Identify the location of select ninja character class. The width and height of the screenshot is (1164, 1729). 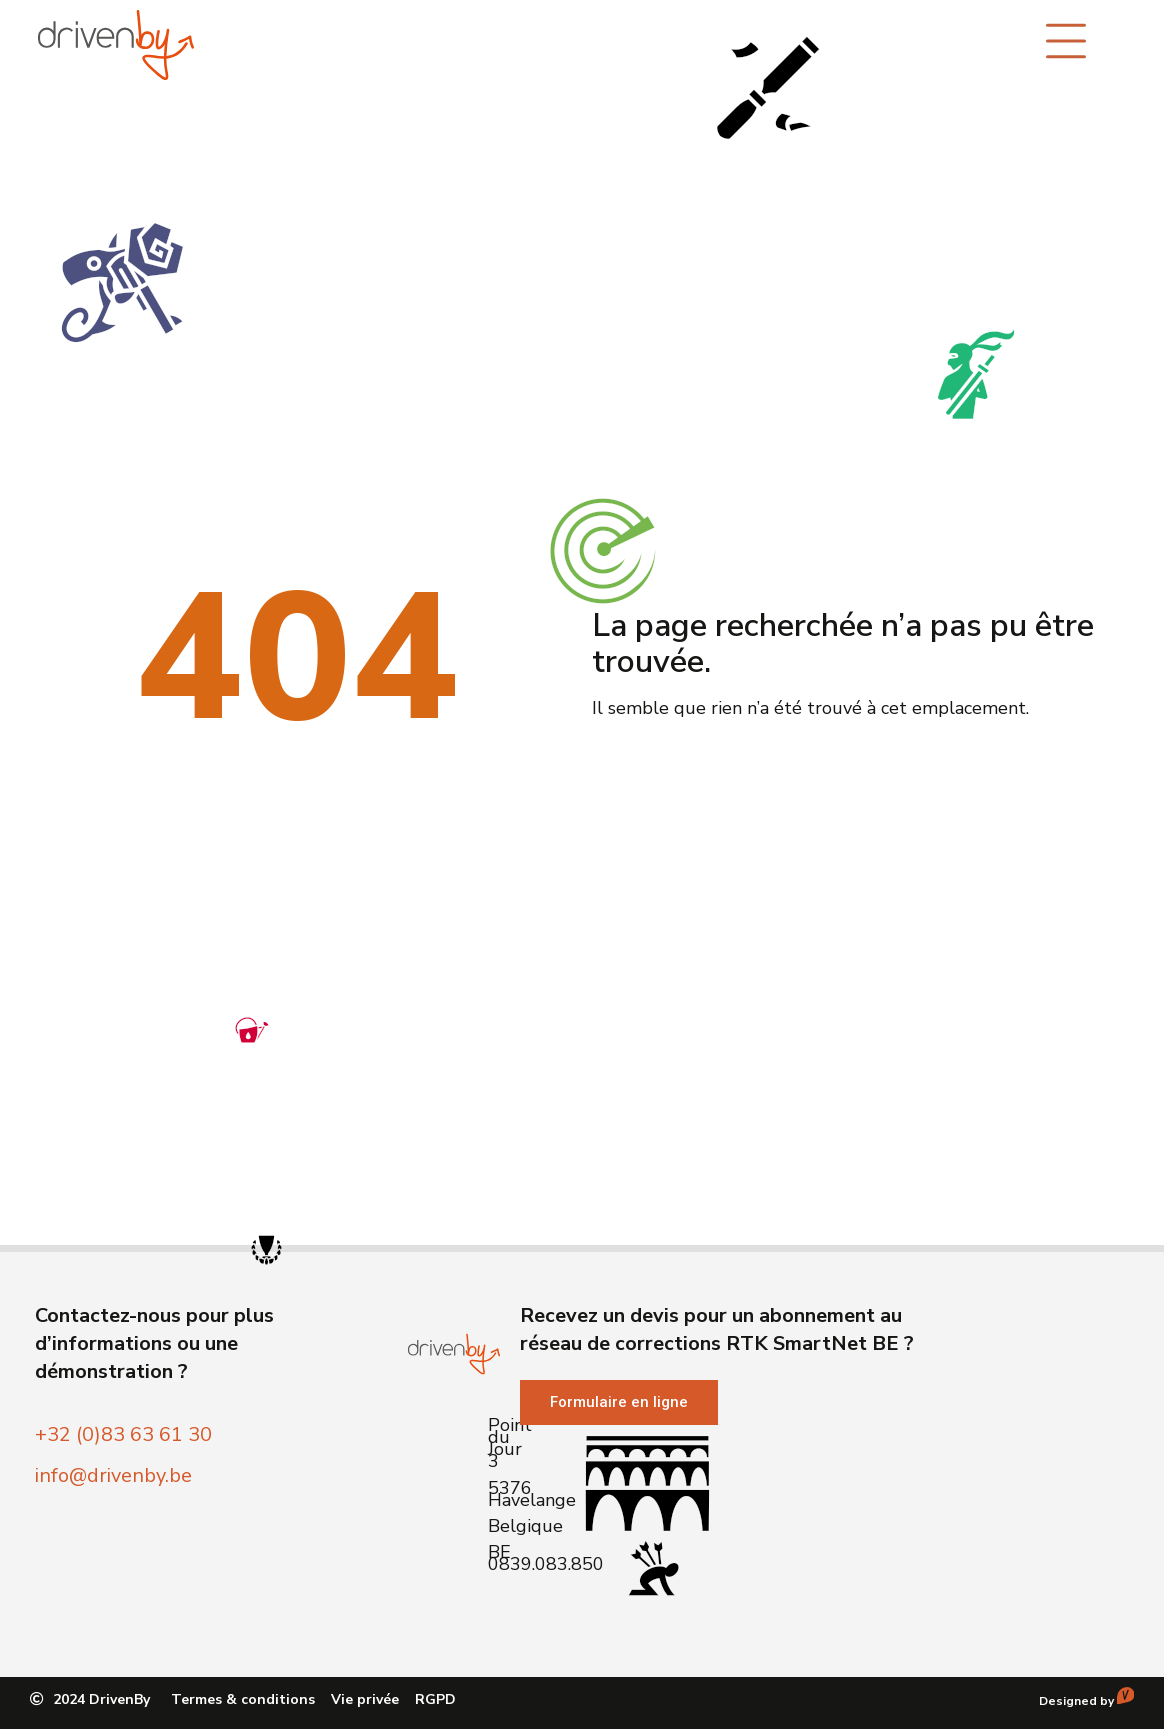
(976, 374).